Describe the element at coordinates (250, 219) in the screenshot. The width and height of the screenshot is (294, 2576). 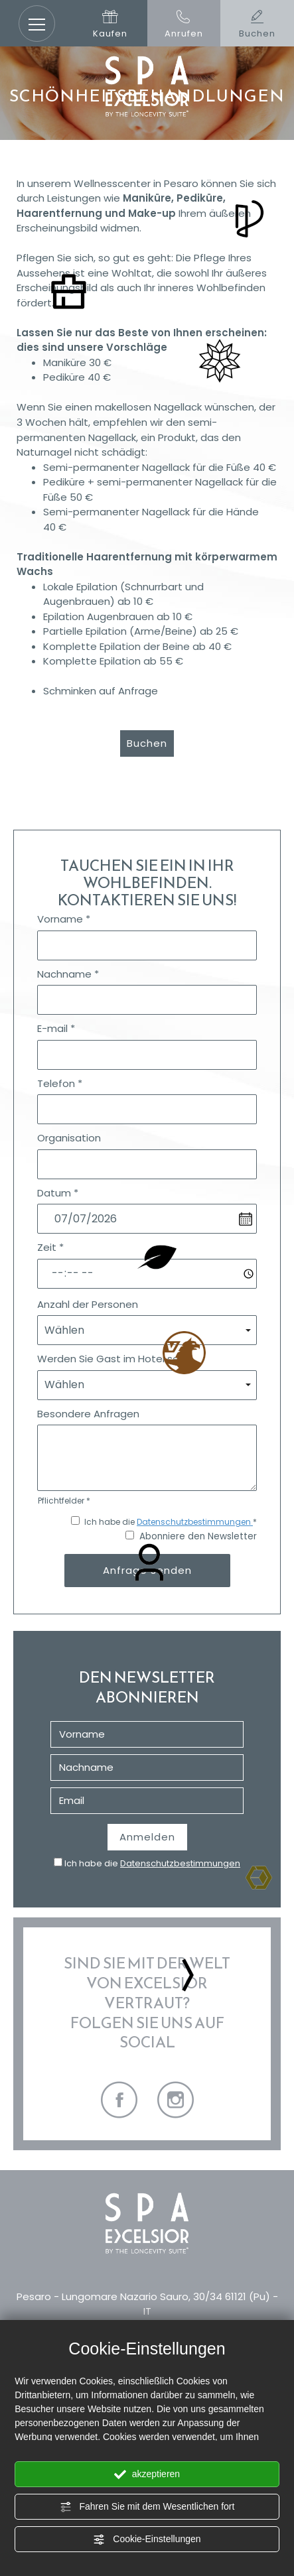
I see `open Progate coding learning platform` at that location.